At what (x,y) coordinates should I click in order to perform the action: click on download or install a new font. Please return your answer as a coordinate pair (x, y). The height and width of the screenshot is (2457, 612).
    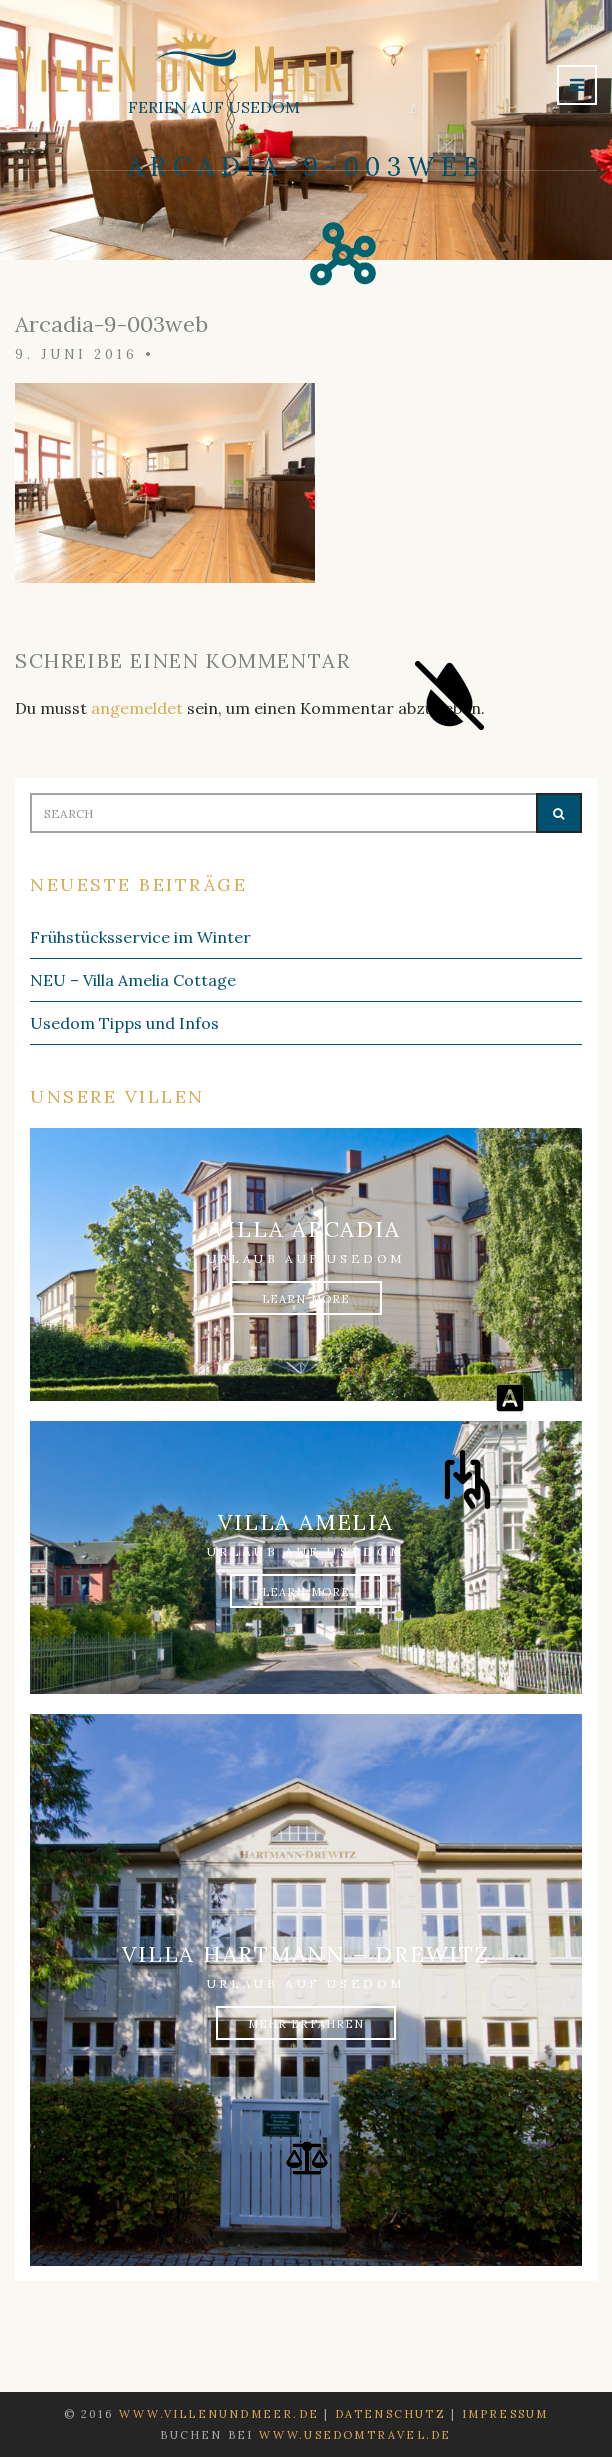
    Looking at the image, I should click on (510, 1398).